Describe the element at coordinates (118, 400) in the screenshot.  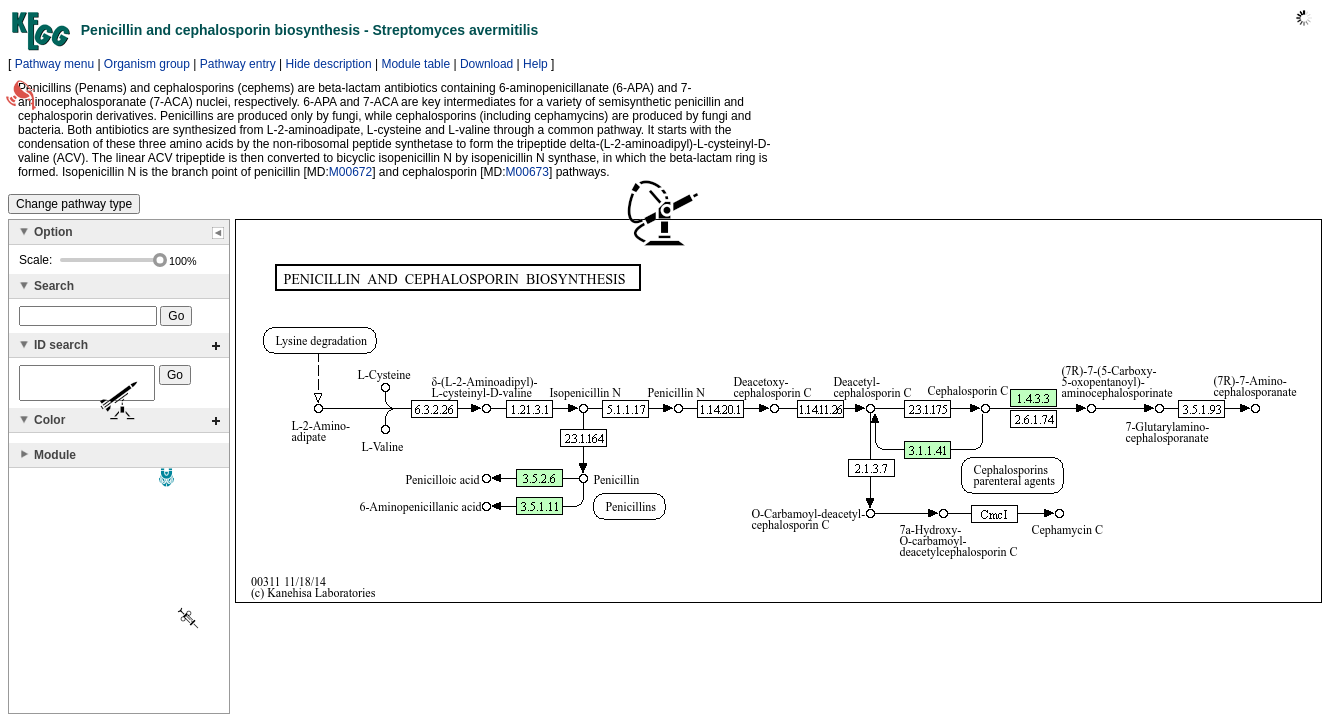
I see `launch missile attack in game` at that location.